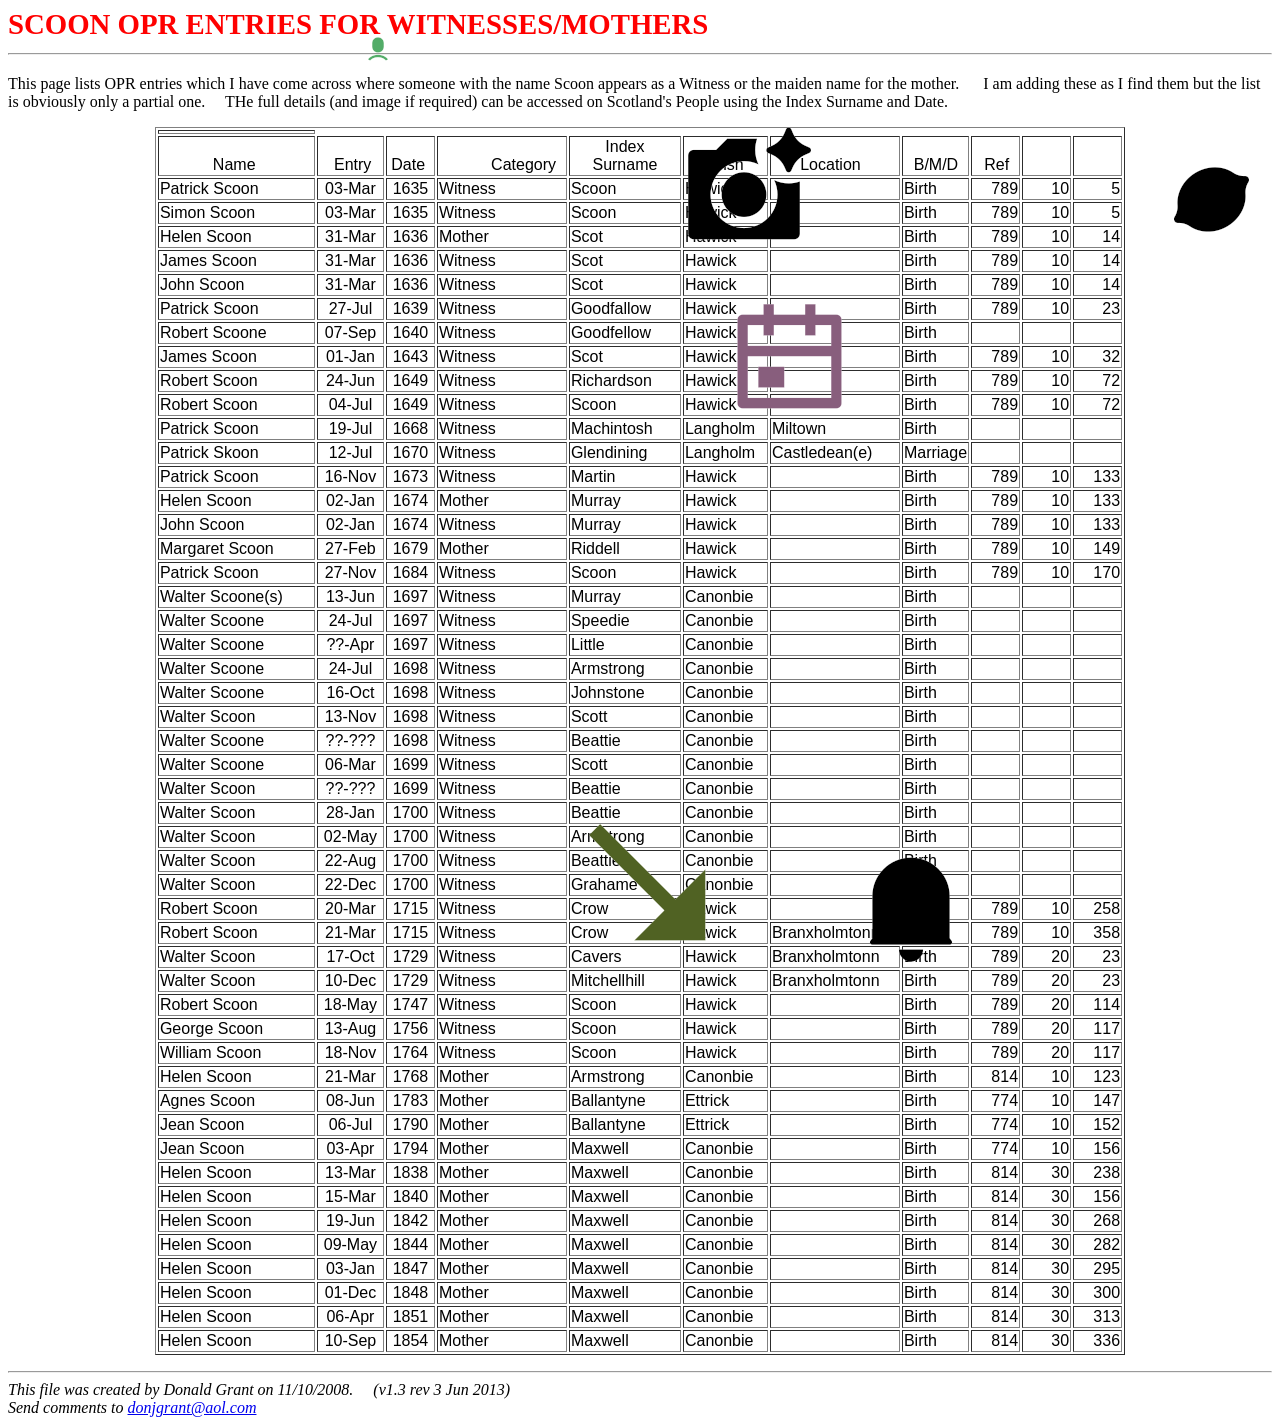 The width and height of the screenshot is (1280, 1425). Describe the element at coordinates (911, 906) in the screenshot. I see `view notifications` at that location.